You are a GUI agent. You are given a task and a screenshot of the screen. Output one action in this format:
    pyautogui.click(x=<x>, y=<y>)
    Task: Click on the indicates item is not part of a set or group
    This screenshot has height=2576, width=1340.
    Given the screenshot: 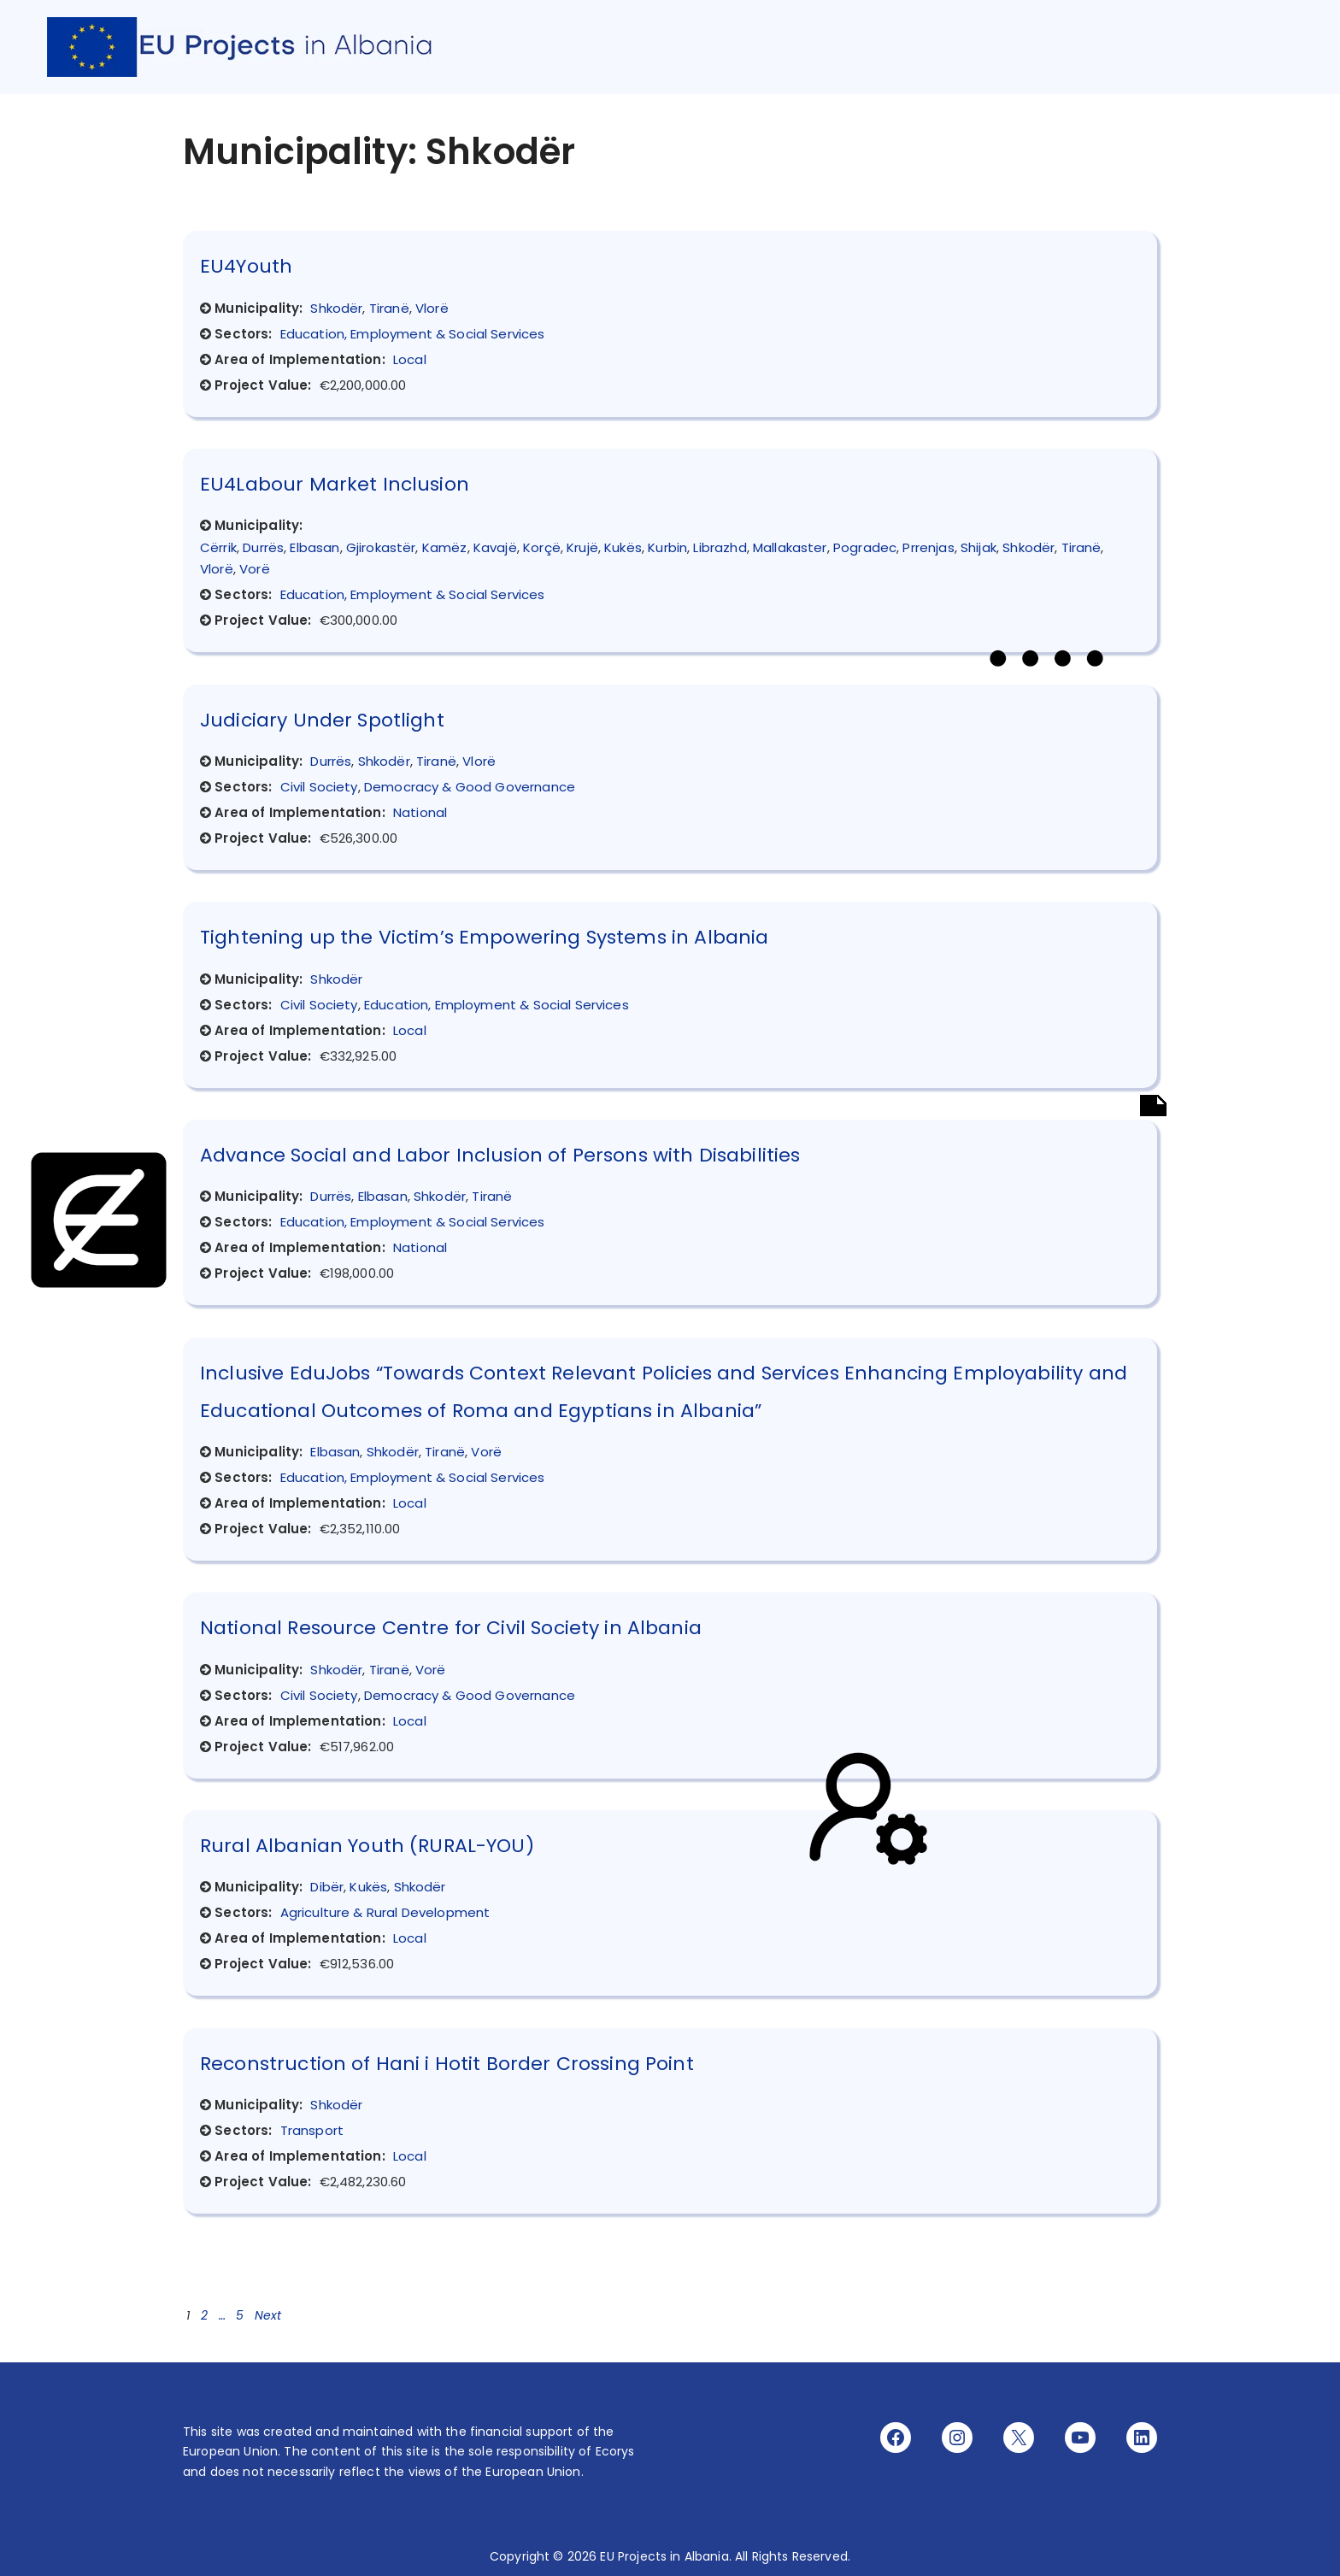 What is the action you would take?
    pyautogui.click(x=98, y=1220)
    